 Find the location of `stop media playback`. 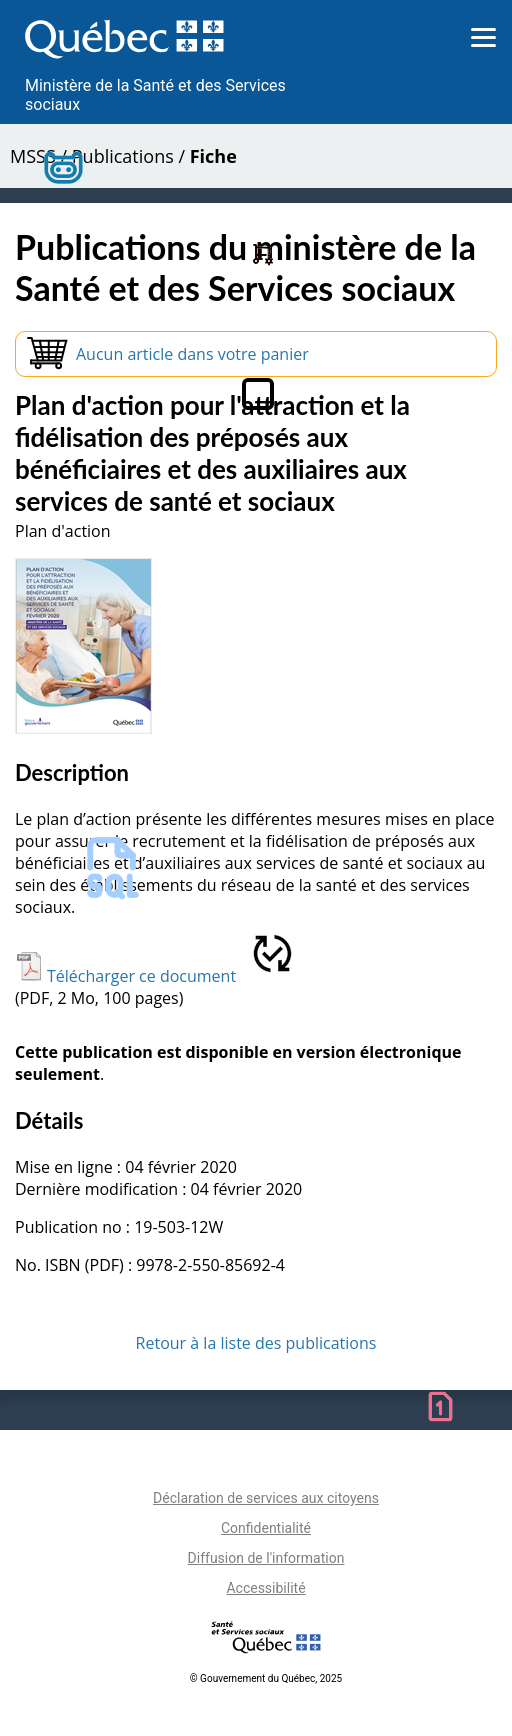

stop media playback is located at coordinates (258, 394).